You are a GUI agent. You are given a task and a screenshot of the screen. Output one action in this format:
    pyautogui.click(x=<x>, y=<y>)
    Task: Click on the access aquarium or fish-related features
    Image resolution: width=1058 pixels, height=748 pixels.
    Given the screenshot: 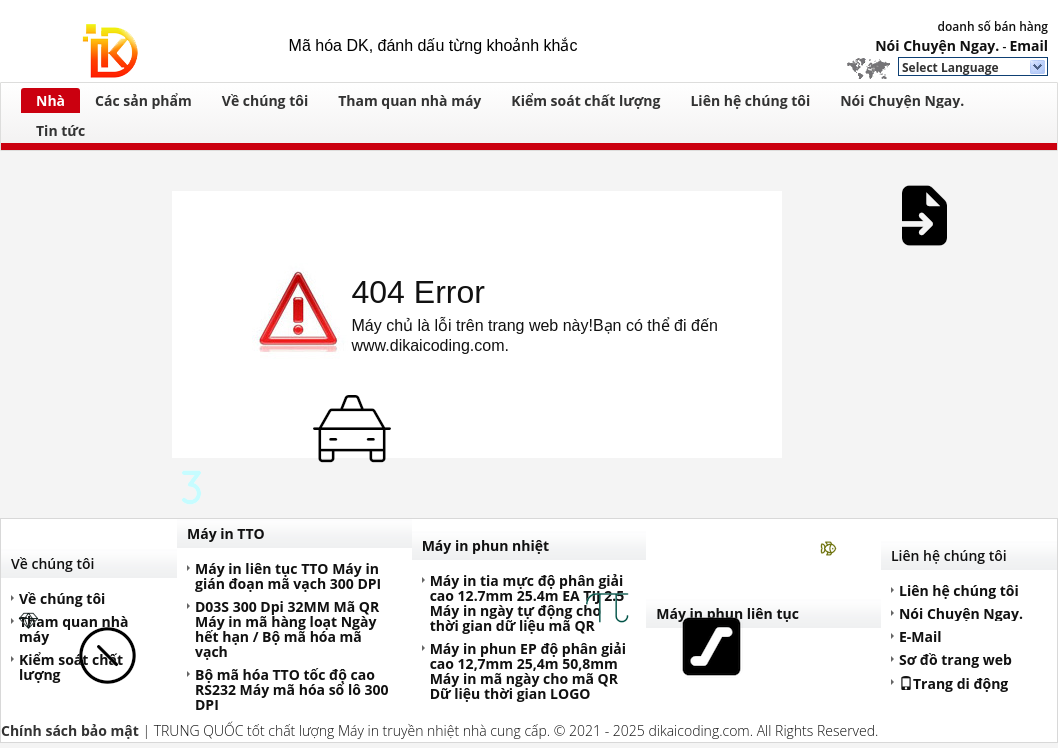 What is the action you would take?
    pyautogui.click(x=828, y=548)
    